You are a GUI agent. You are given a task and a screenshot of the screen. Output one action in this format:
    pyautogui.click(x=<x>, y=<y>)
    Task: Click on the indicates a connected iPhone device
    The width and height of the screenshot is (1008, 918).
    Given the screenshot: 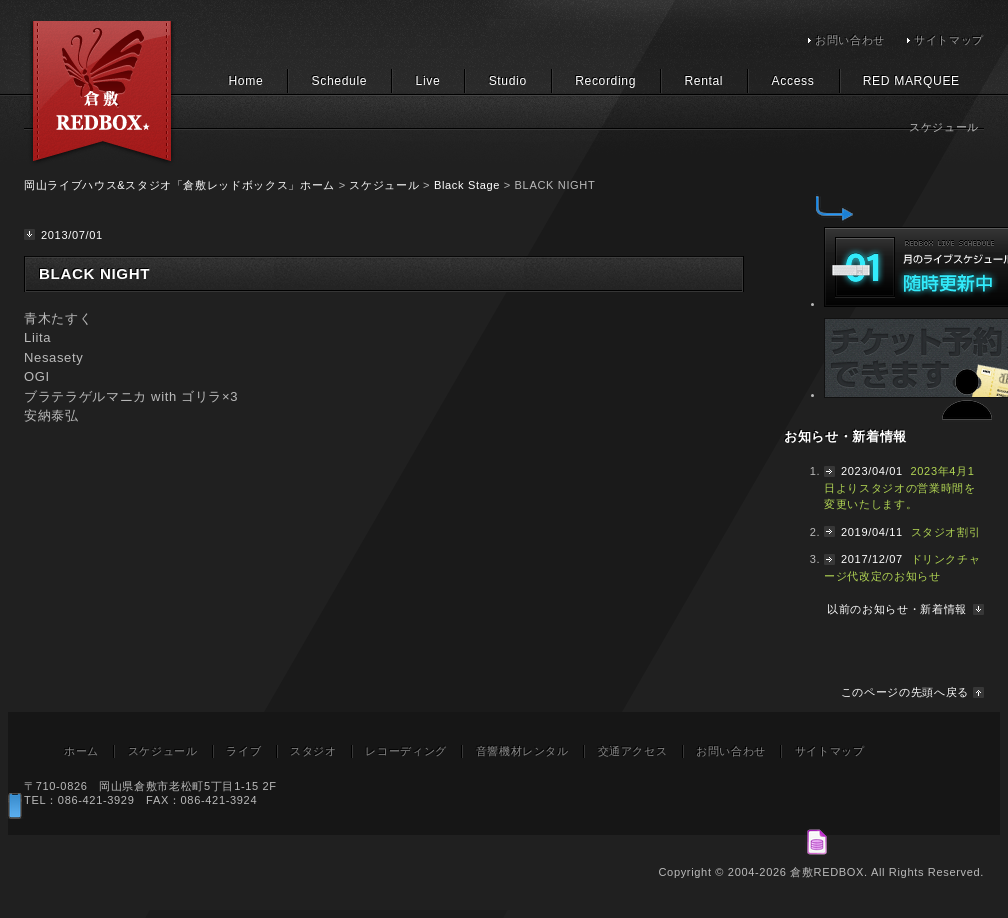 What is the action you would take?
    pyautogui.click(x=15, y=806)
    